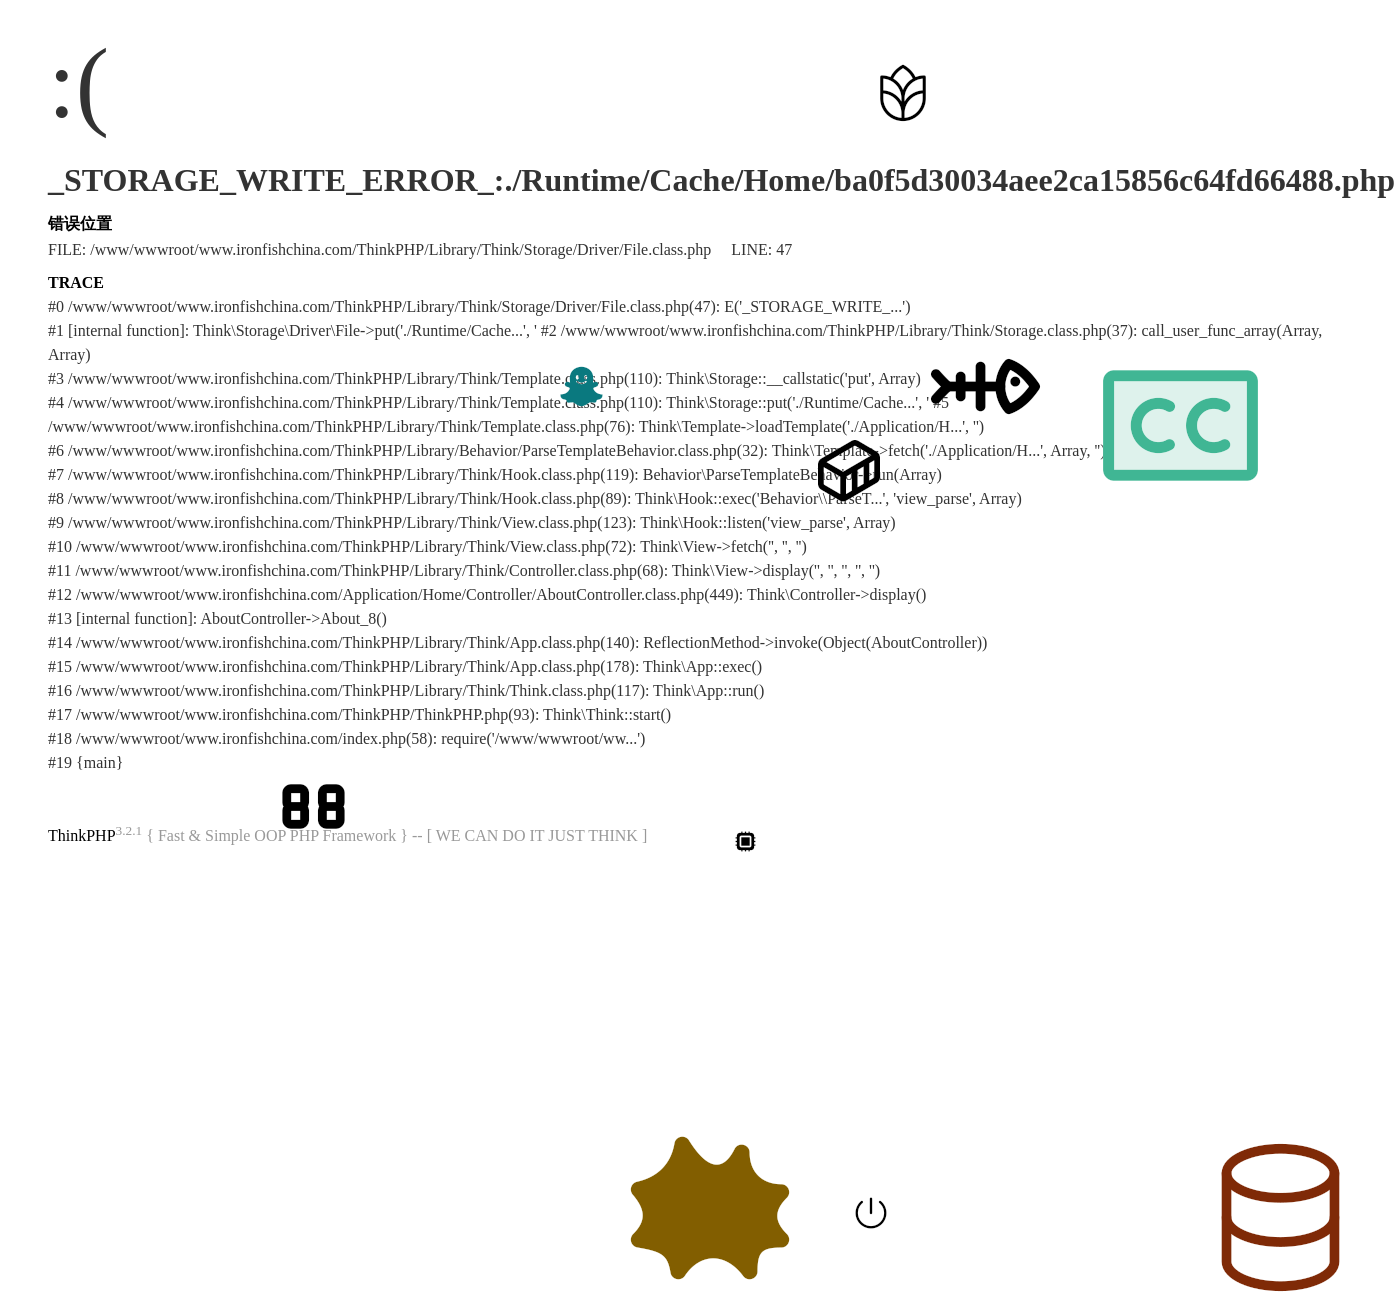 Image resolution: width=1395 pixels, height=1313 pixels. Describe the element at coordinates (745, 841) in the screenshot. I see `view hardware or processor information` at that location.